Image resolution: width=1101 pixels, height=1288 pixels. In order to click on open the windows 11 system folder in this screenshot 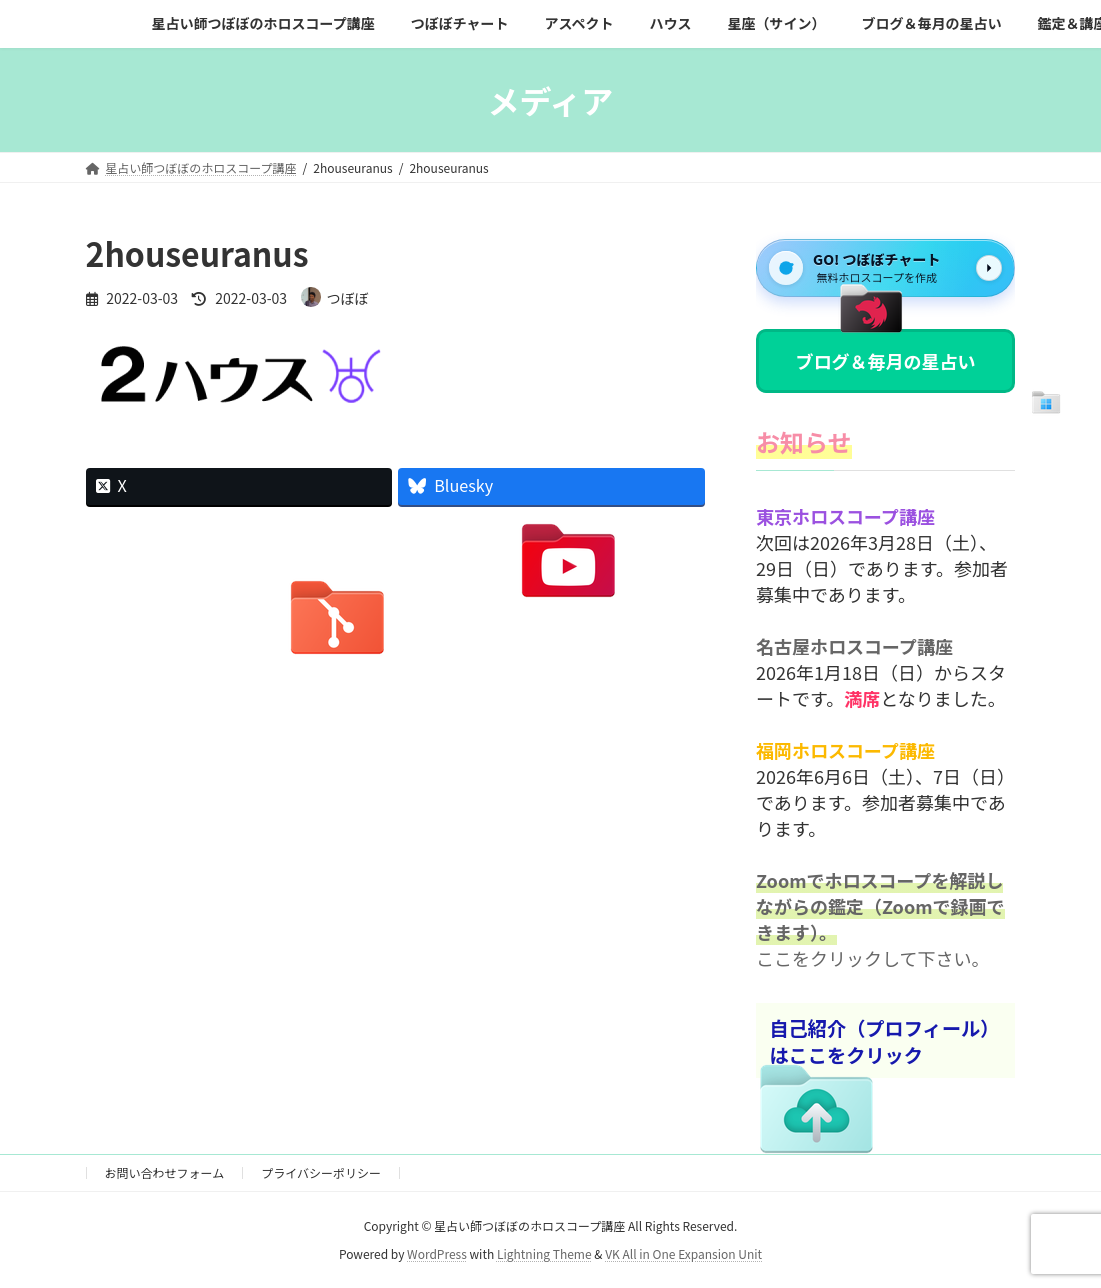, I will do `click(1046, 403)`.